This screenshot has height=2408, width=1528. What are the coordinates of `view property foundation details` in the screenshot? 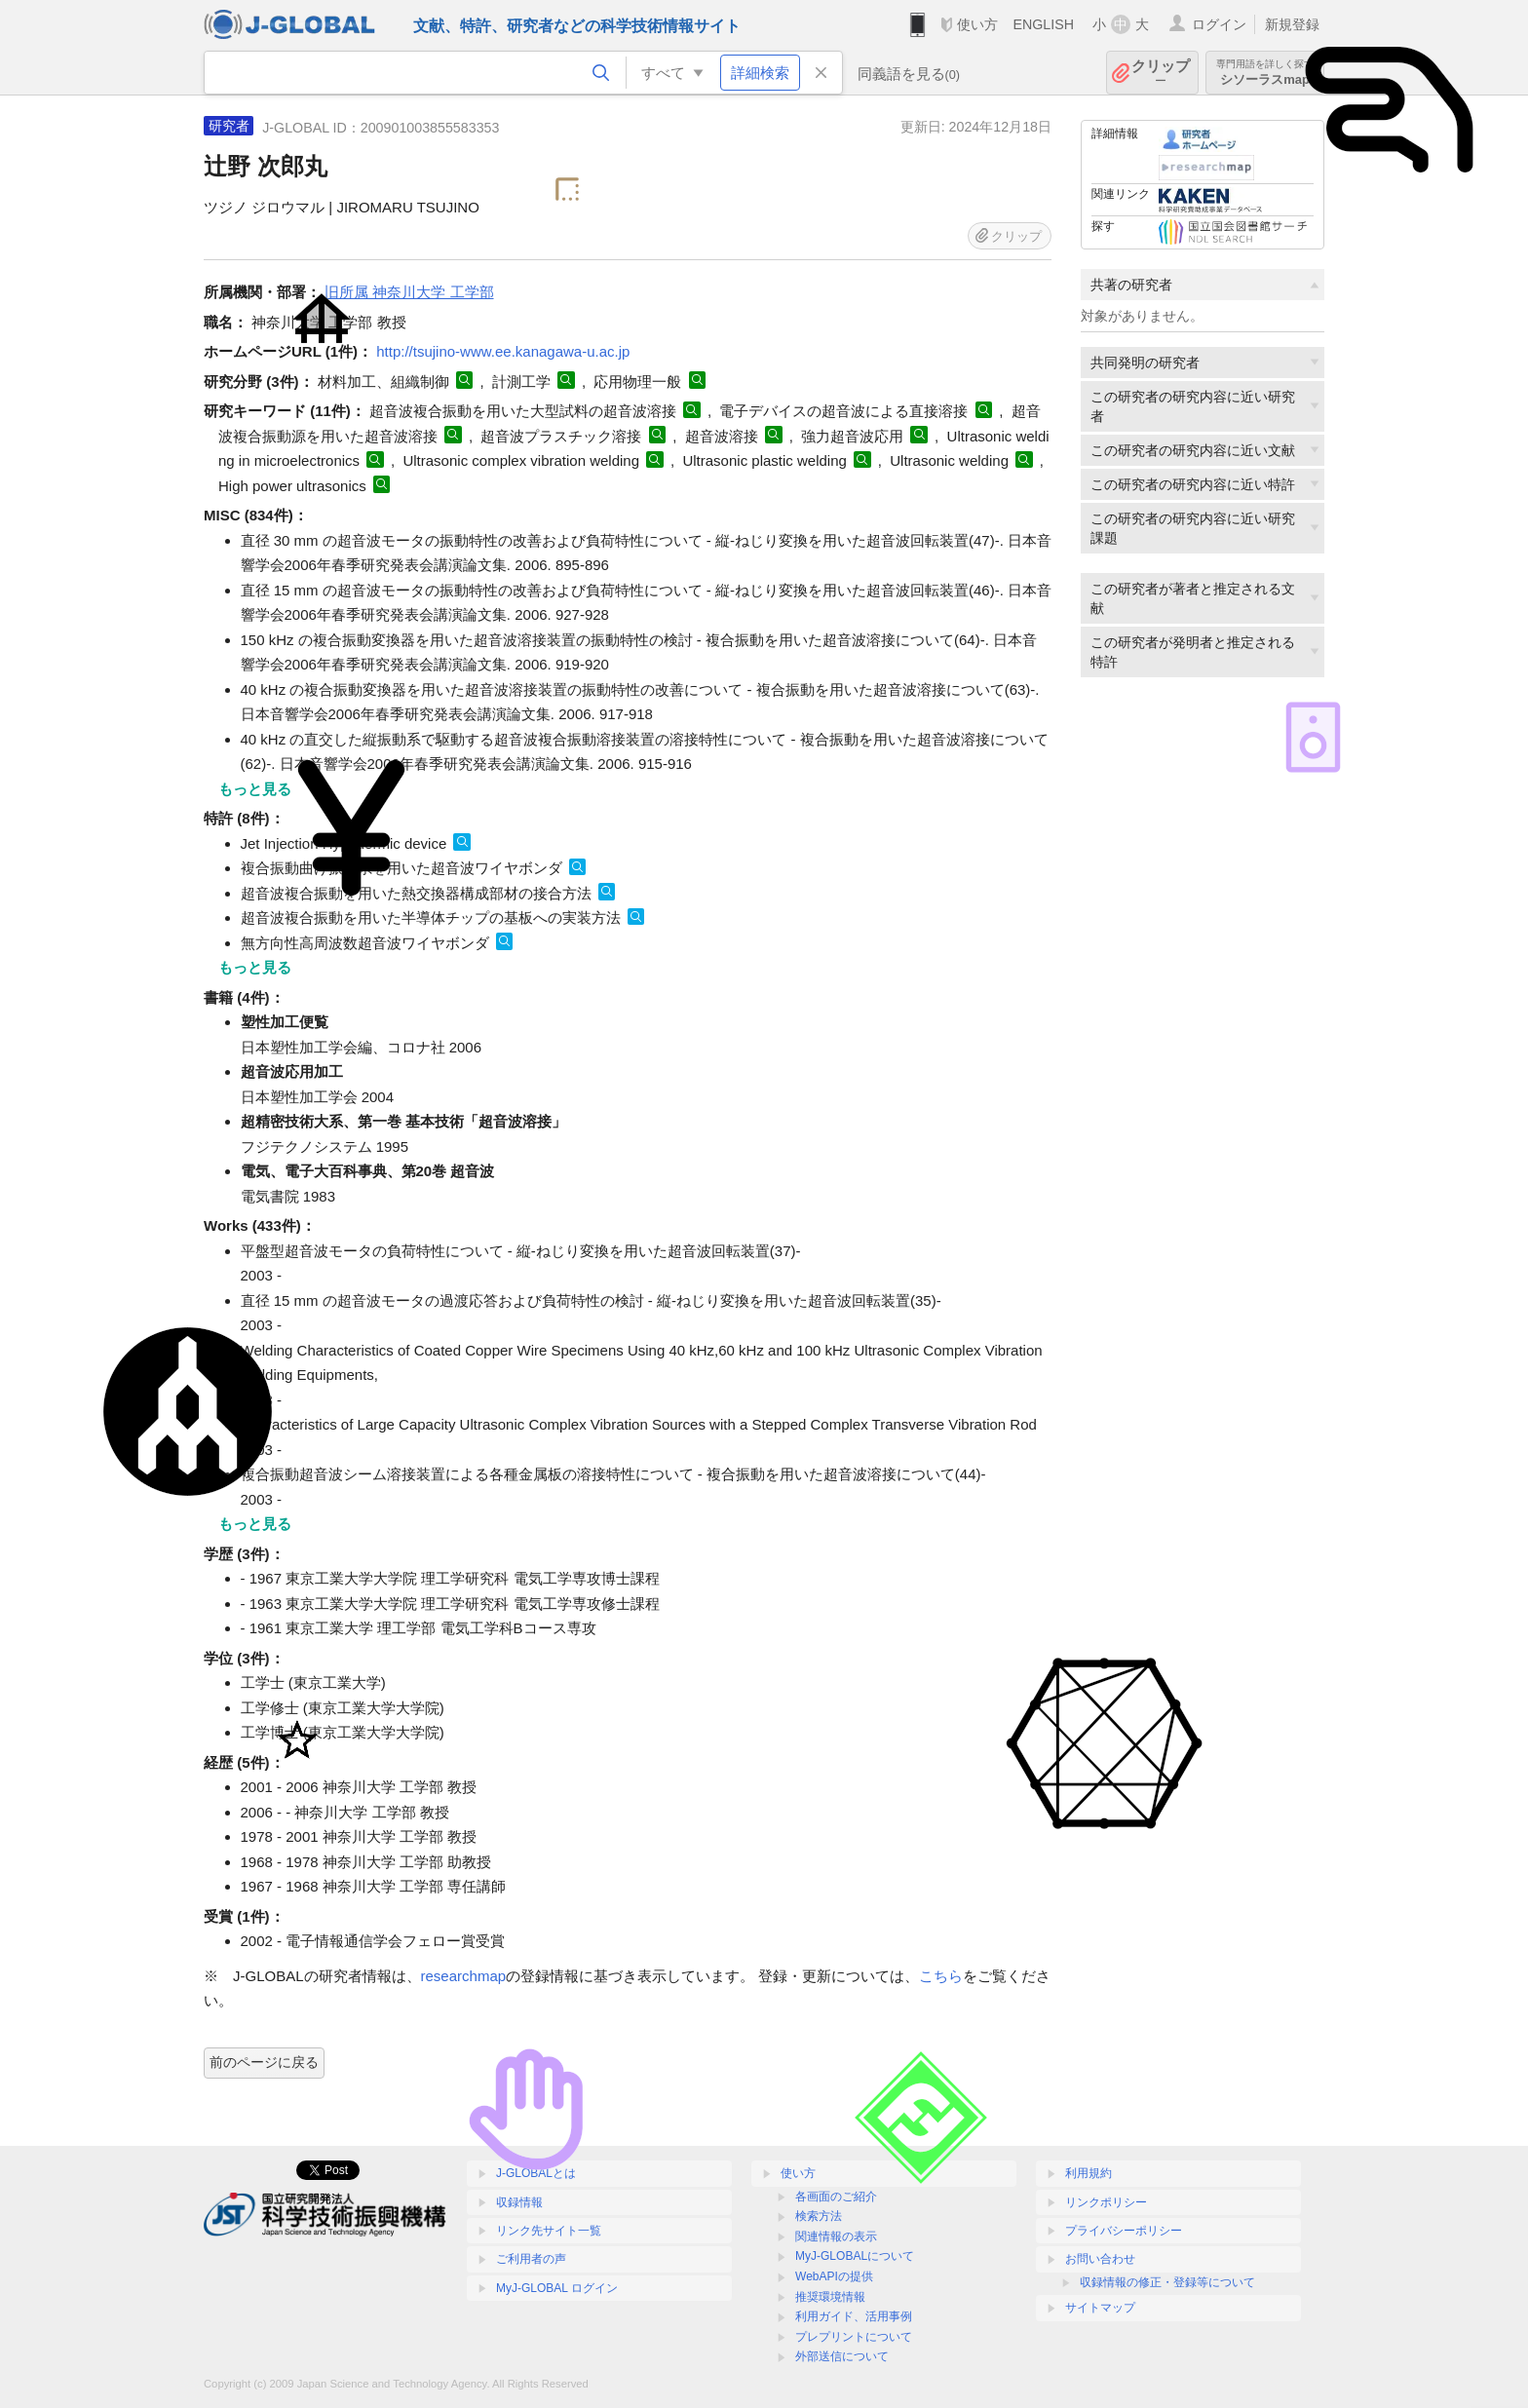 It's located at (322, 320).